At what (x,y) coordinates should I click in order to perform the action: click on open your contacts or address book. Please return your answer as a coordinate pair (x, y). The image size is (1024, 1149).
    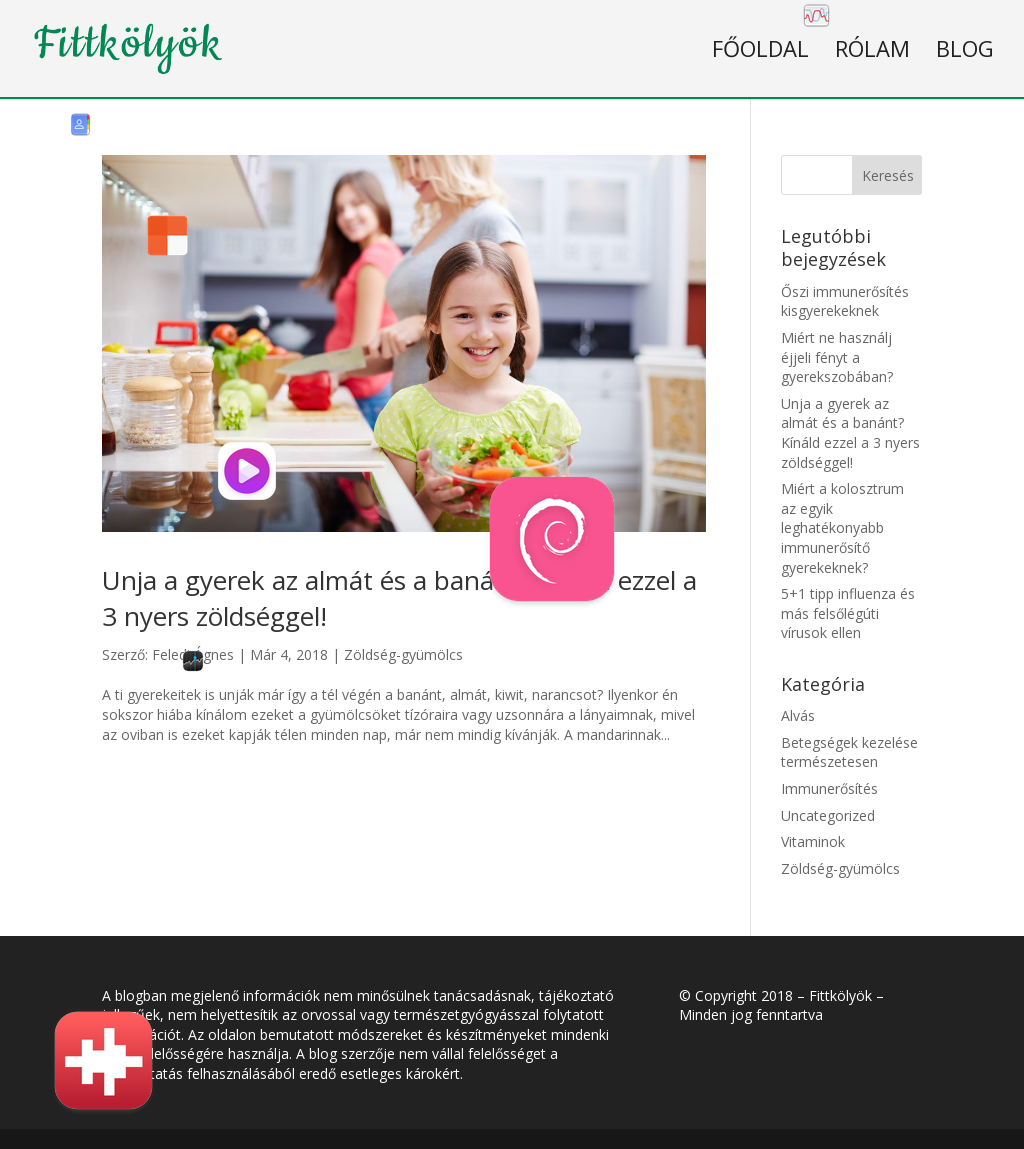
    Looking at the image, I should click on (80, 124).